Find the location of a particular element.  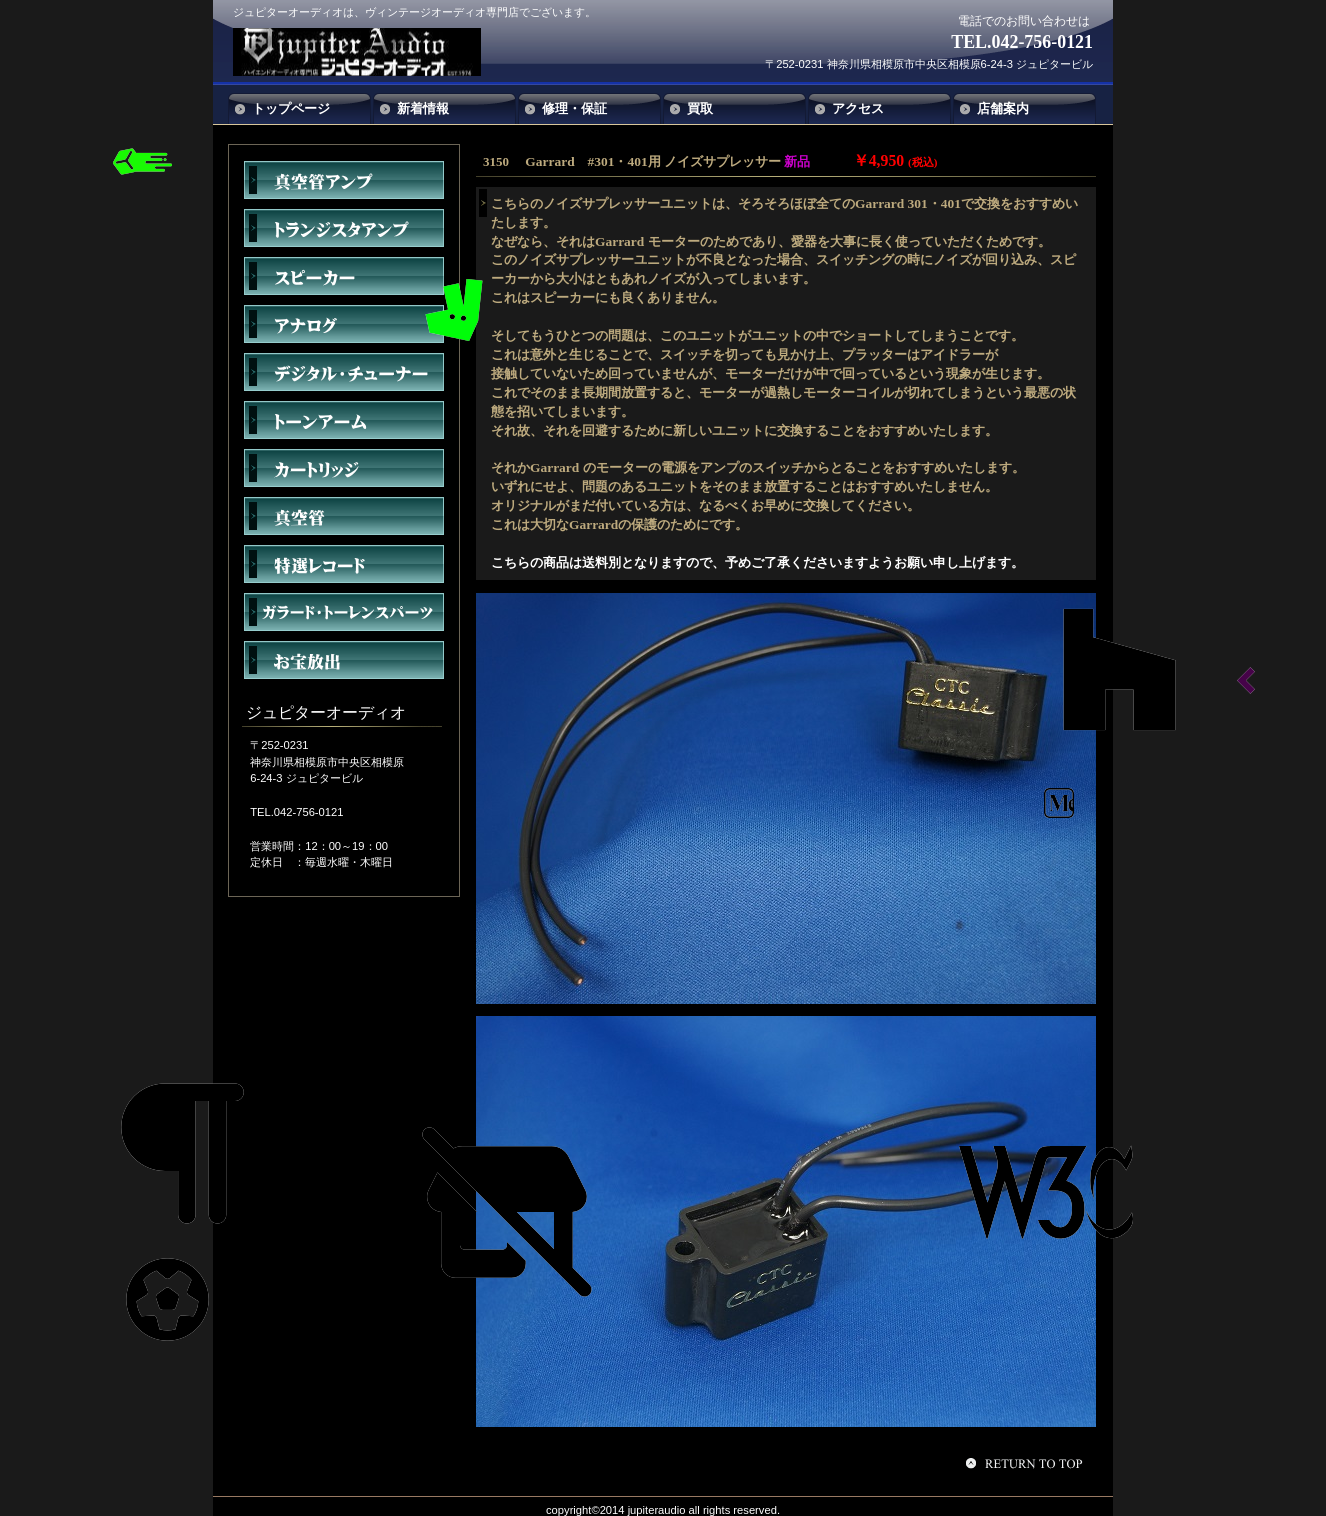

access sports or football content is located at coordinates (167, 1299).